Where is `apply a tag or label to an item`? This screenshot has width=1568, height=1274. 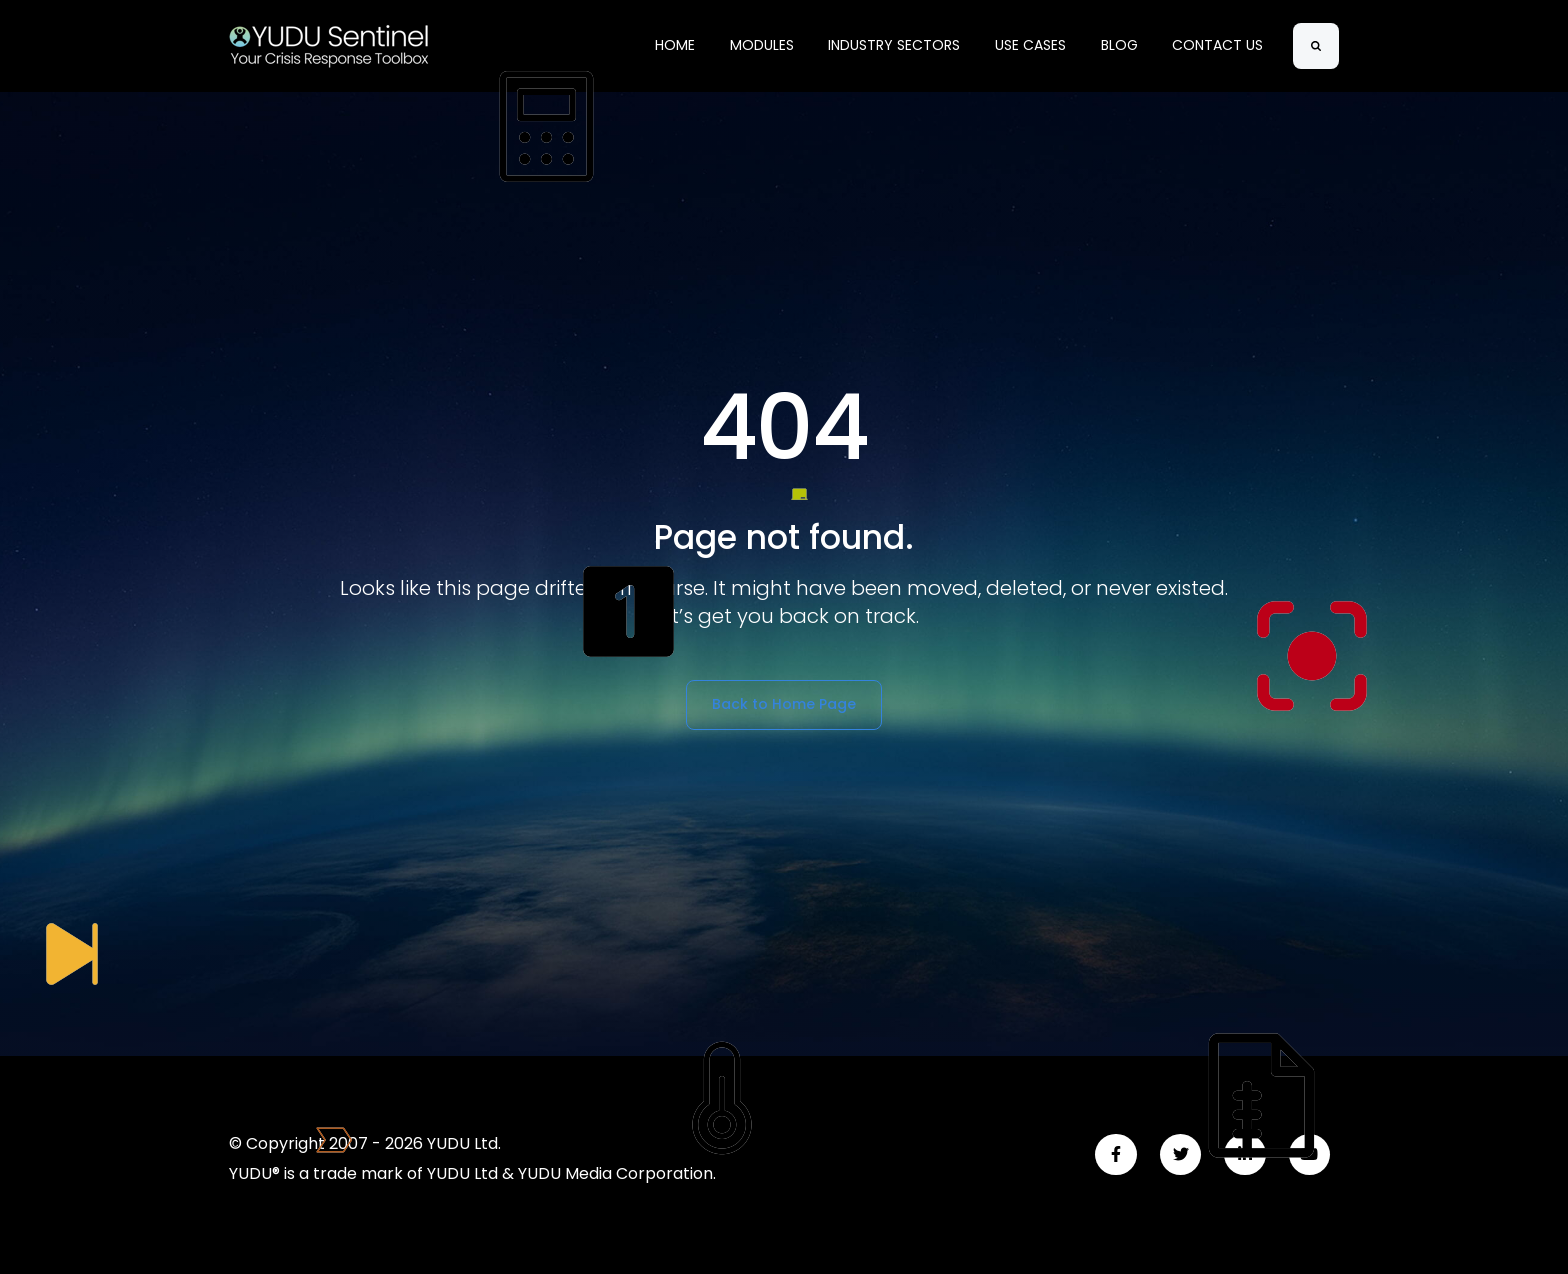
apply a tag or label to an item is located at coordinates (333, 1140).